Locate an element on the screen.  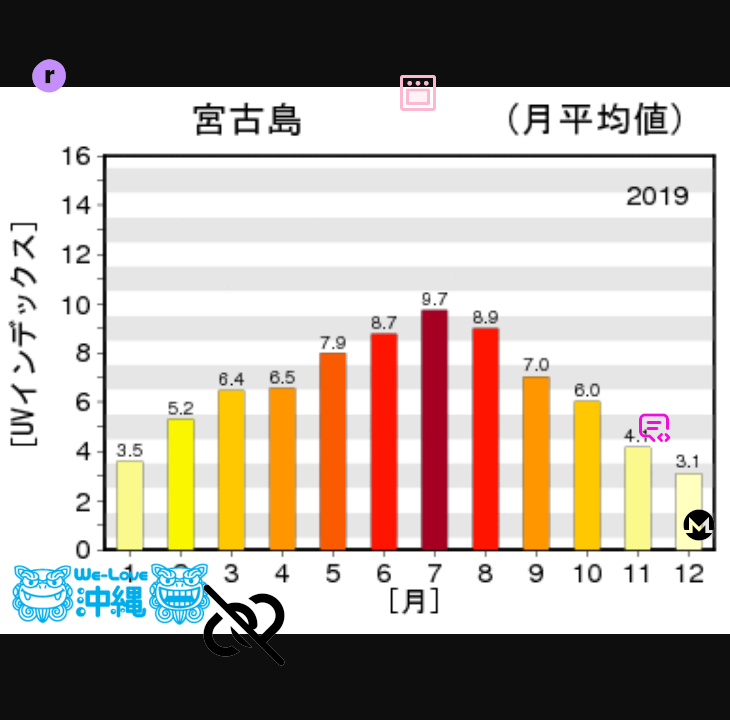
view code snippets in messages is located at coordinates (654, 427).